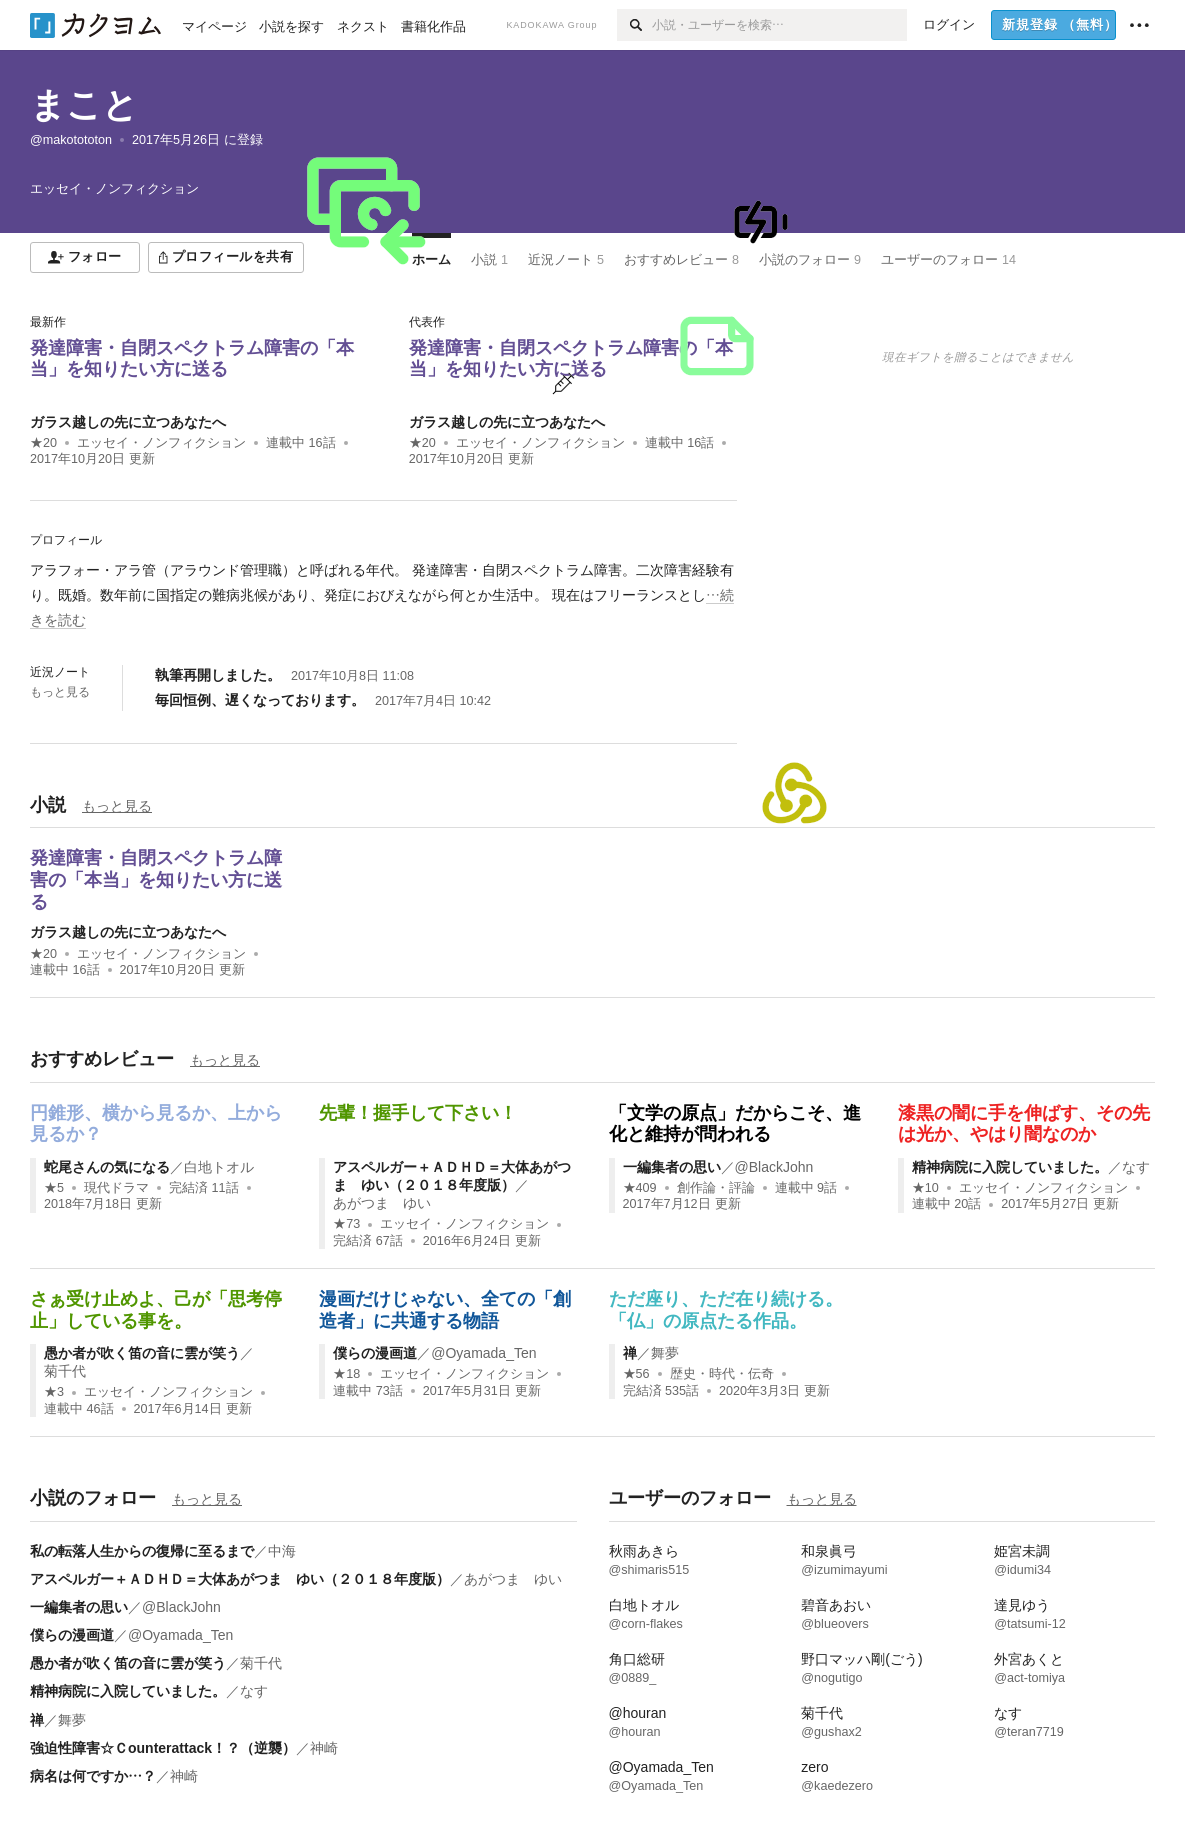 The image size is (1185, 1848). I want to click on access medical or health information, so click(563, 383).